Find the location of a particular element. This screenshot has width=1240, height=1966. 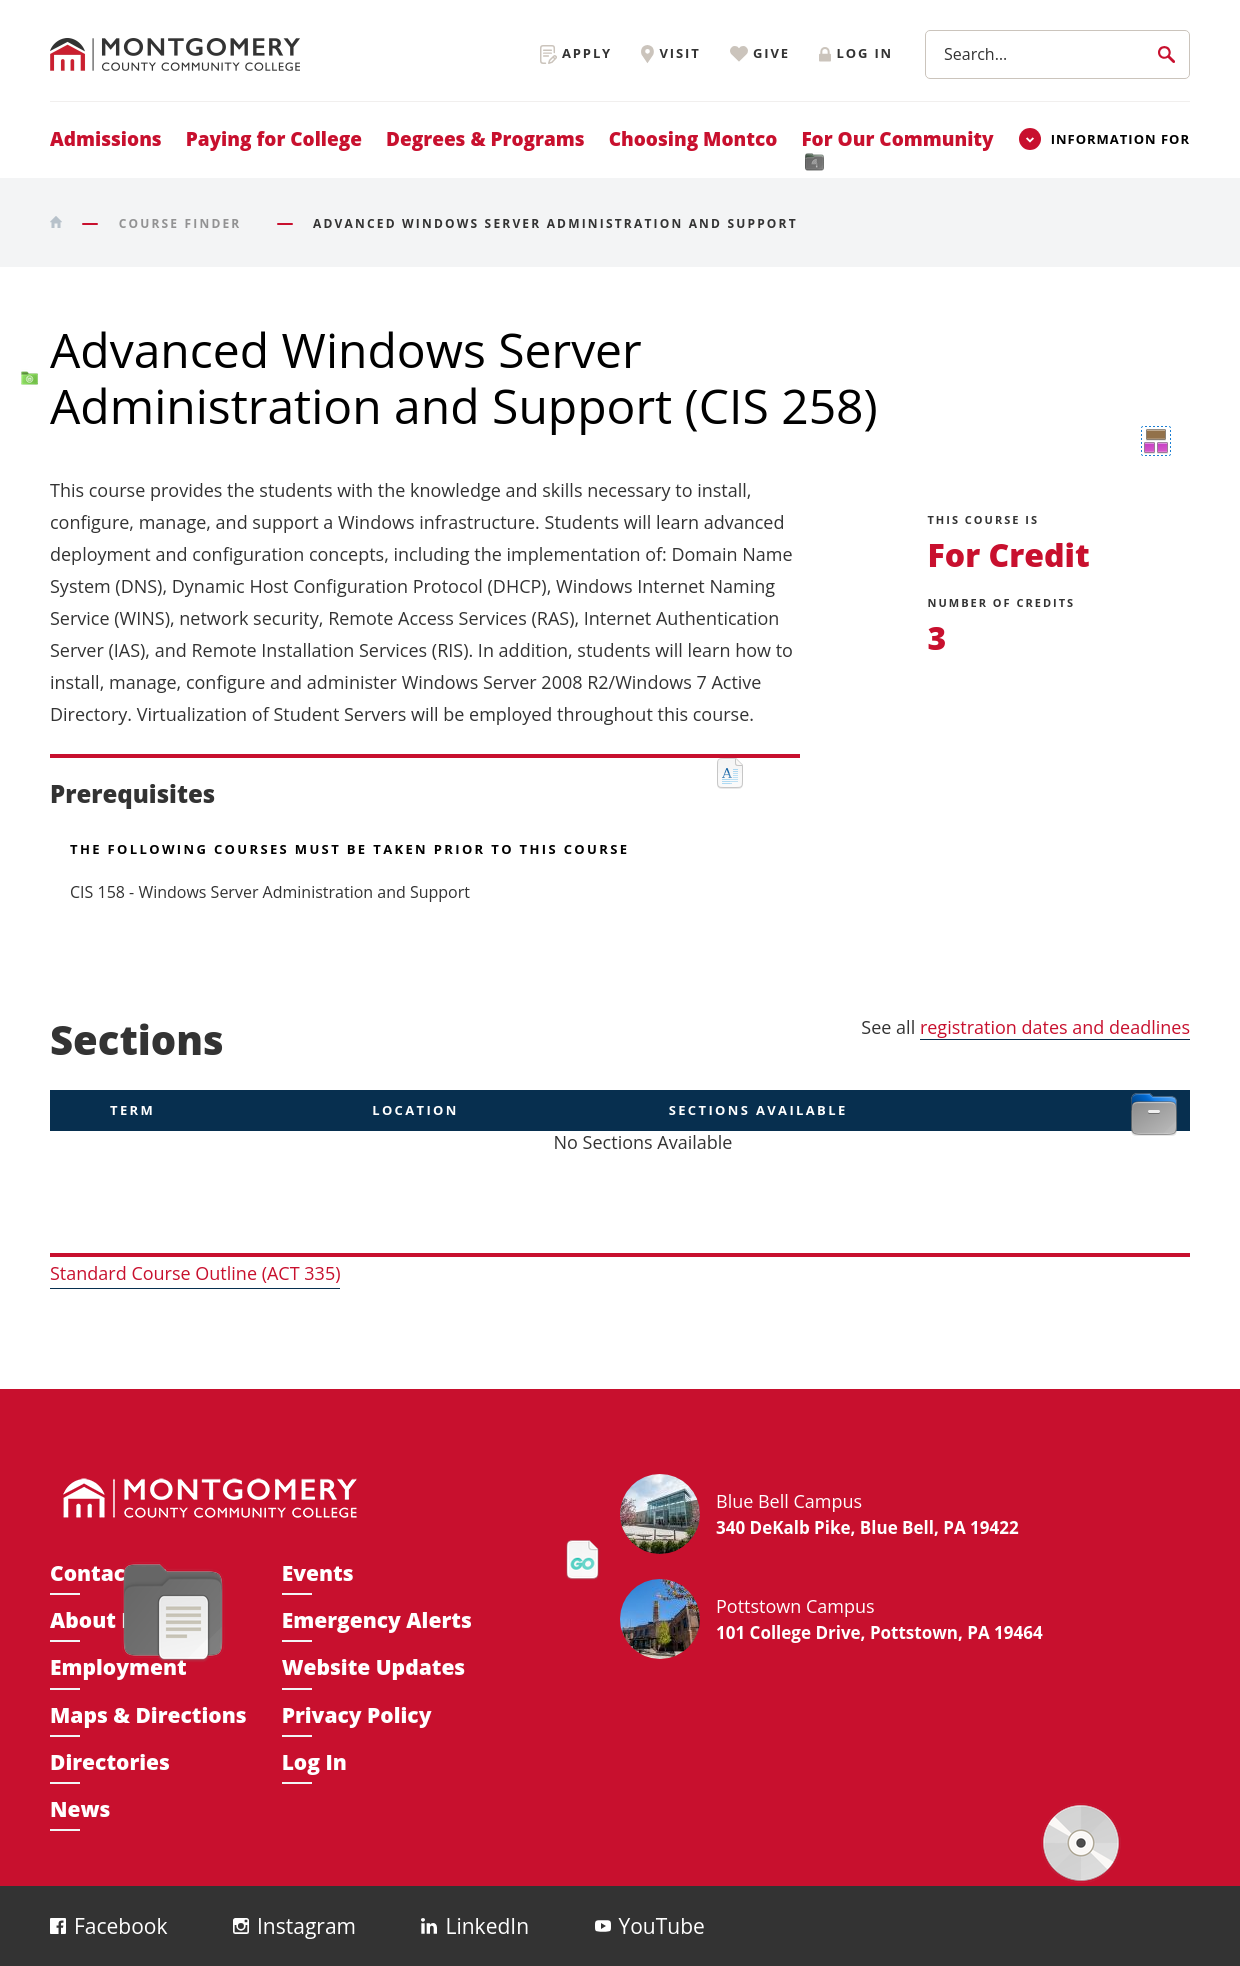

audio CD or optical media device is located at coordinates (1081, 1843).